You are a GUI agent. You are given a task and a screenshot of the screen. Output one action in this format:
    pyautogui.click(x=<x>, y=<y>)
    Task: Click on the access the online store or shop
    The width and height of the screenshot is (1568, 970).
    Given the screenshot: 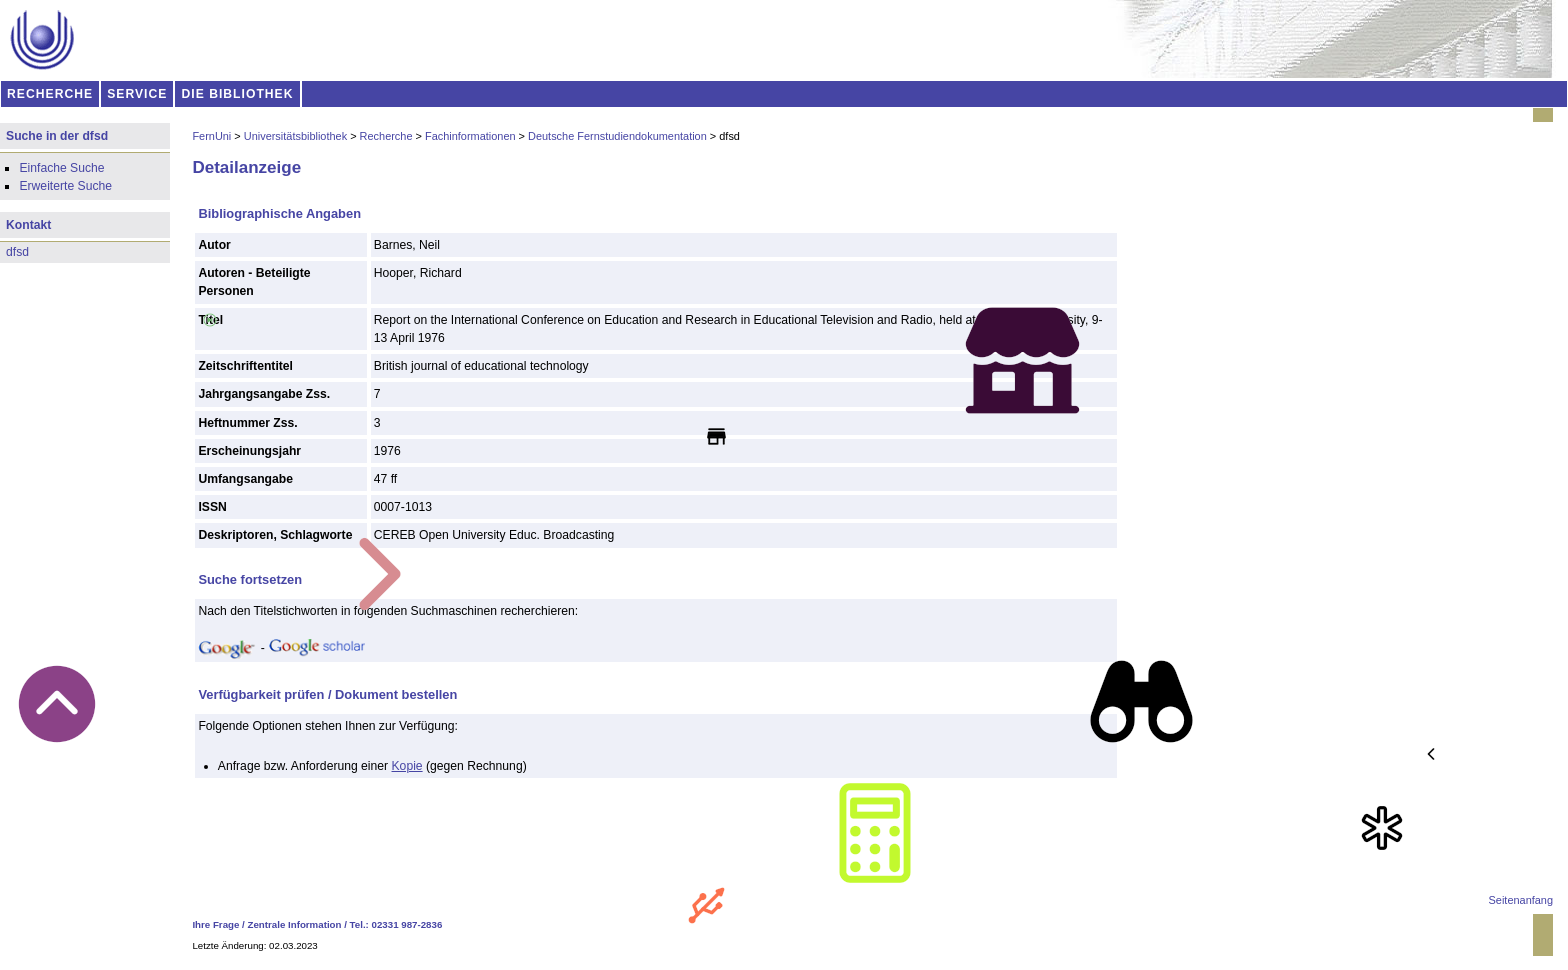 What is the action you would take?
    pyautogui.click(x=1022, y=360)
    